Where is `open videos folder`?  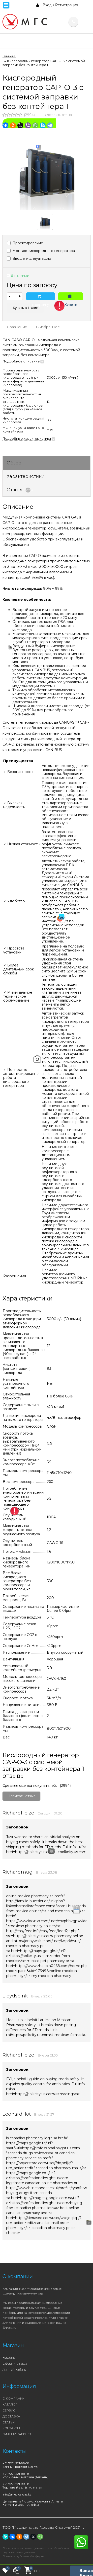
open videos folder is located at coordinates (51, 1851).